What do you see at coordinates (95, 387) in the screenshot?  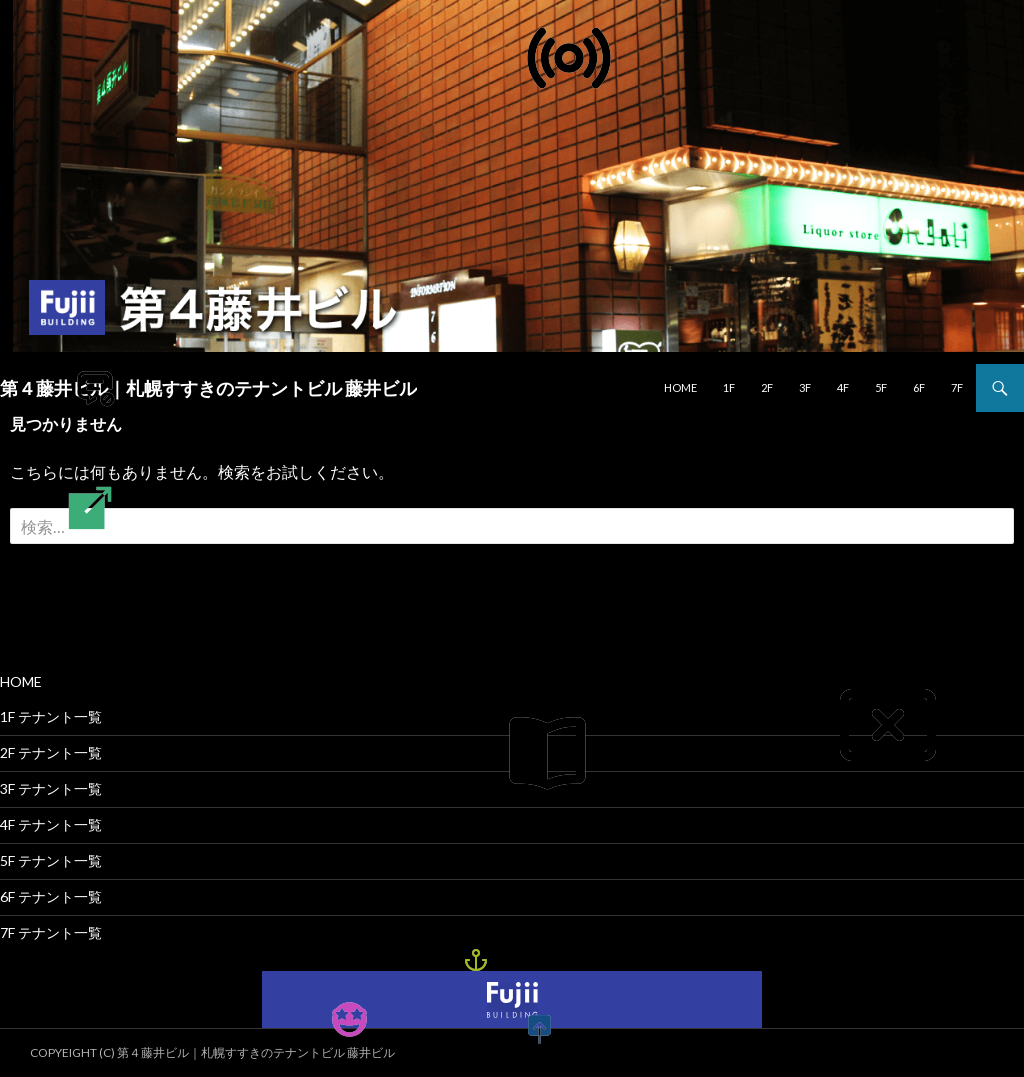 I see `cancel or delete a message` at bounding box center [95, 387].